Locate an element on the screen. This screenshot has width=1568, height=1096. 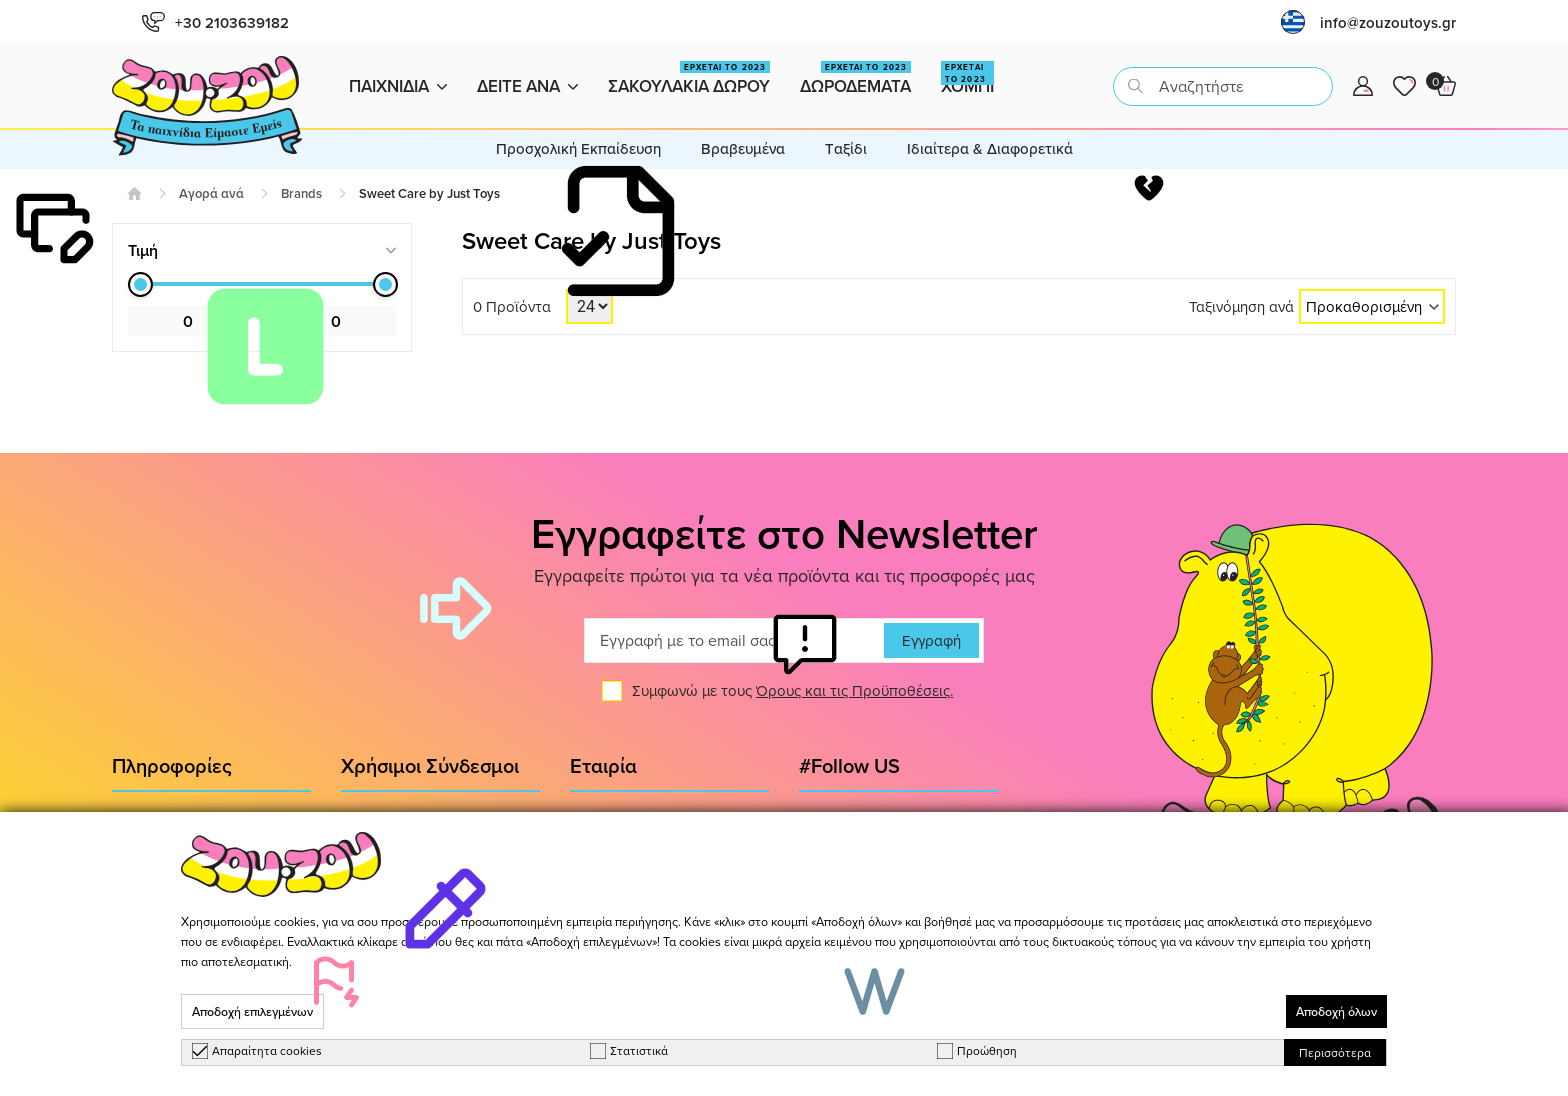
edit payment or cash transaction details is located at coordinates (53, 223).